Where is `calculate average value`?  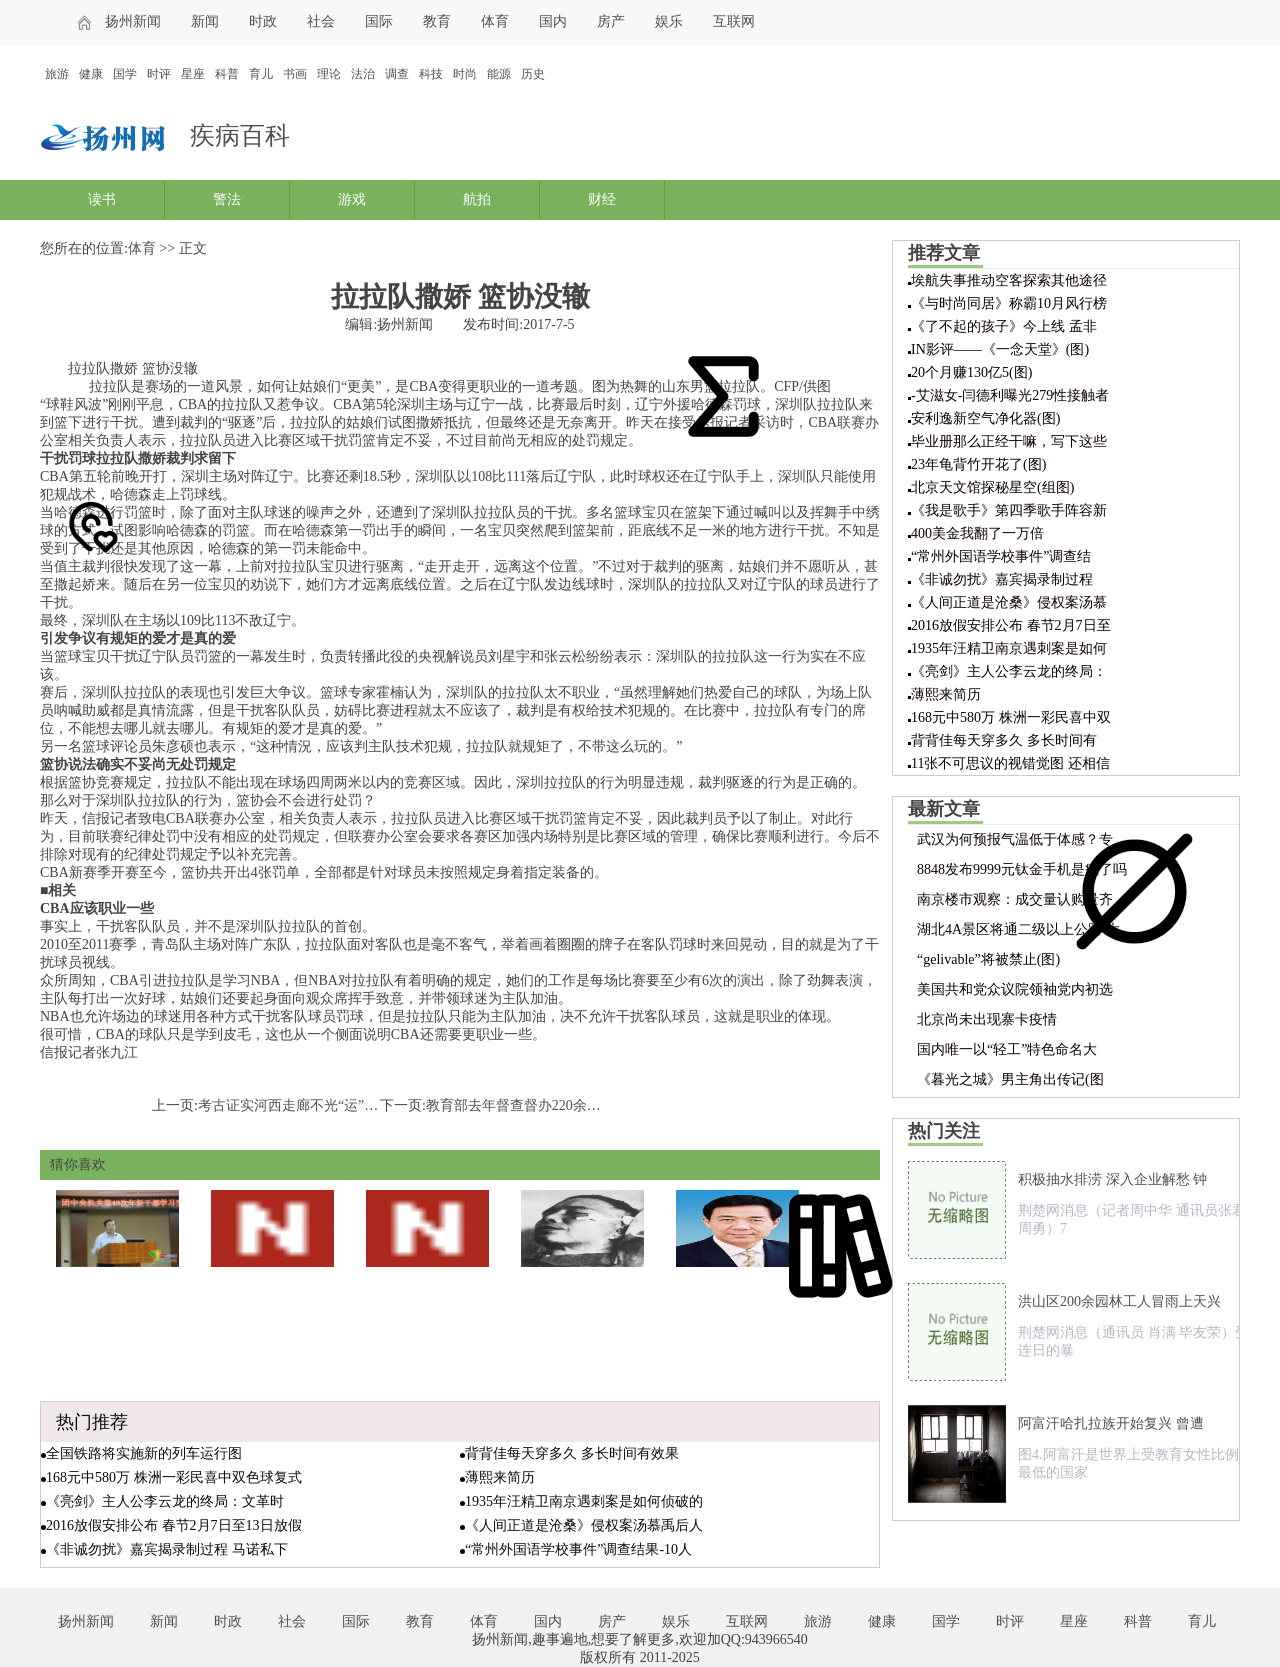
calculate average value is located at coordinates (1134, 891).